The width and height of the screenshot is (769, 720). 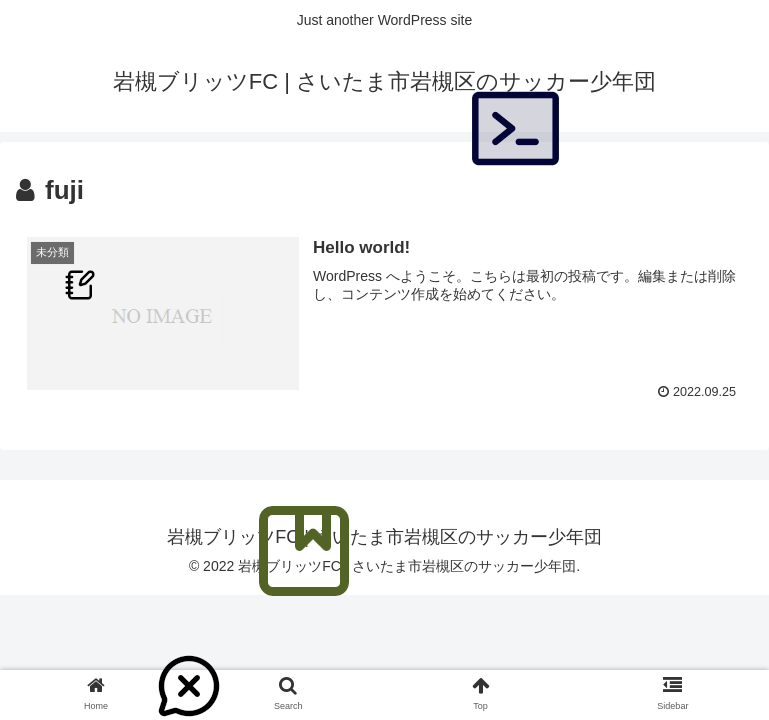 I want to click on delete a message or conversation, so click(x=189, y=686).